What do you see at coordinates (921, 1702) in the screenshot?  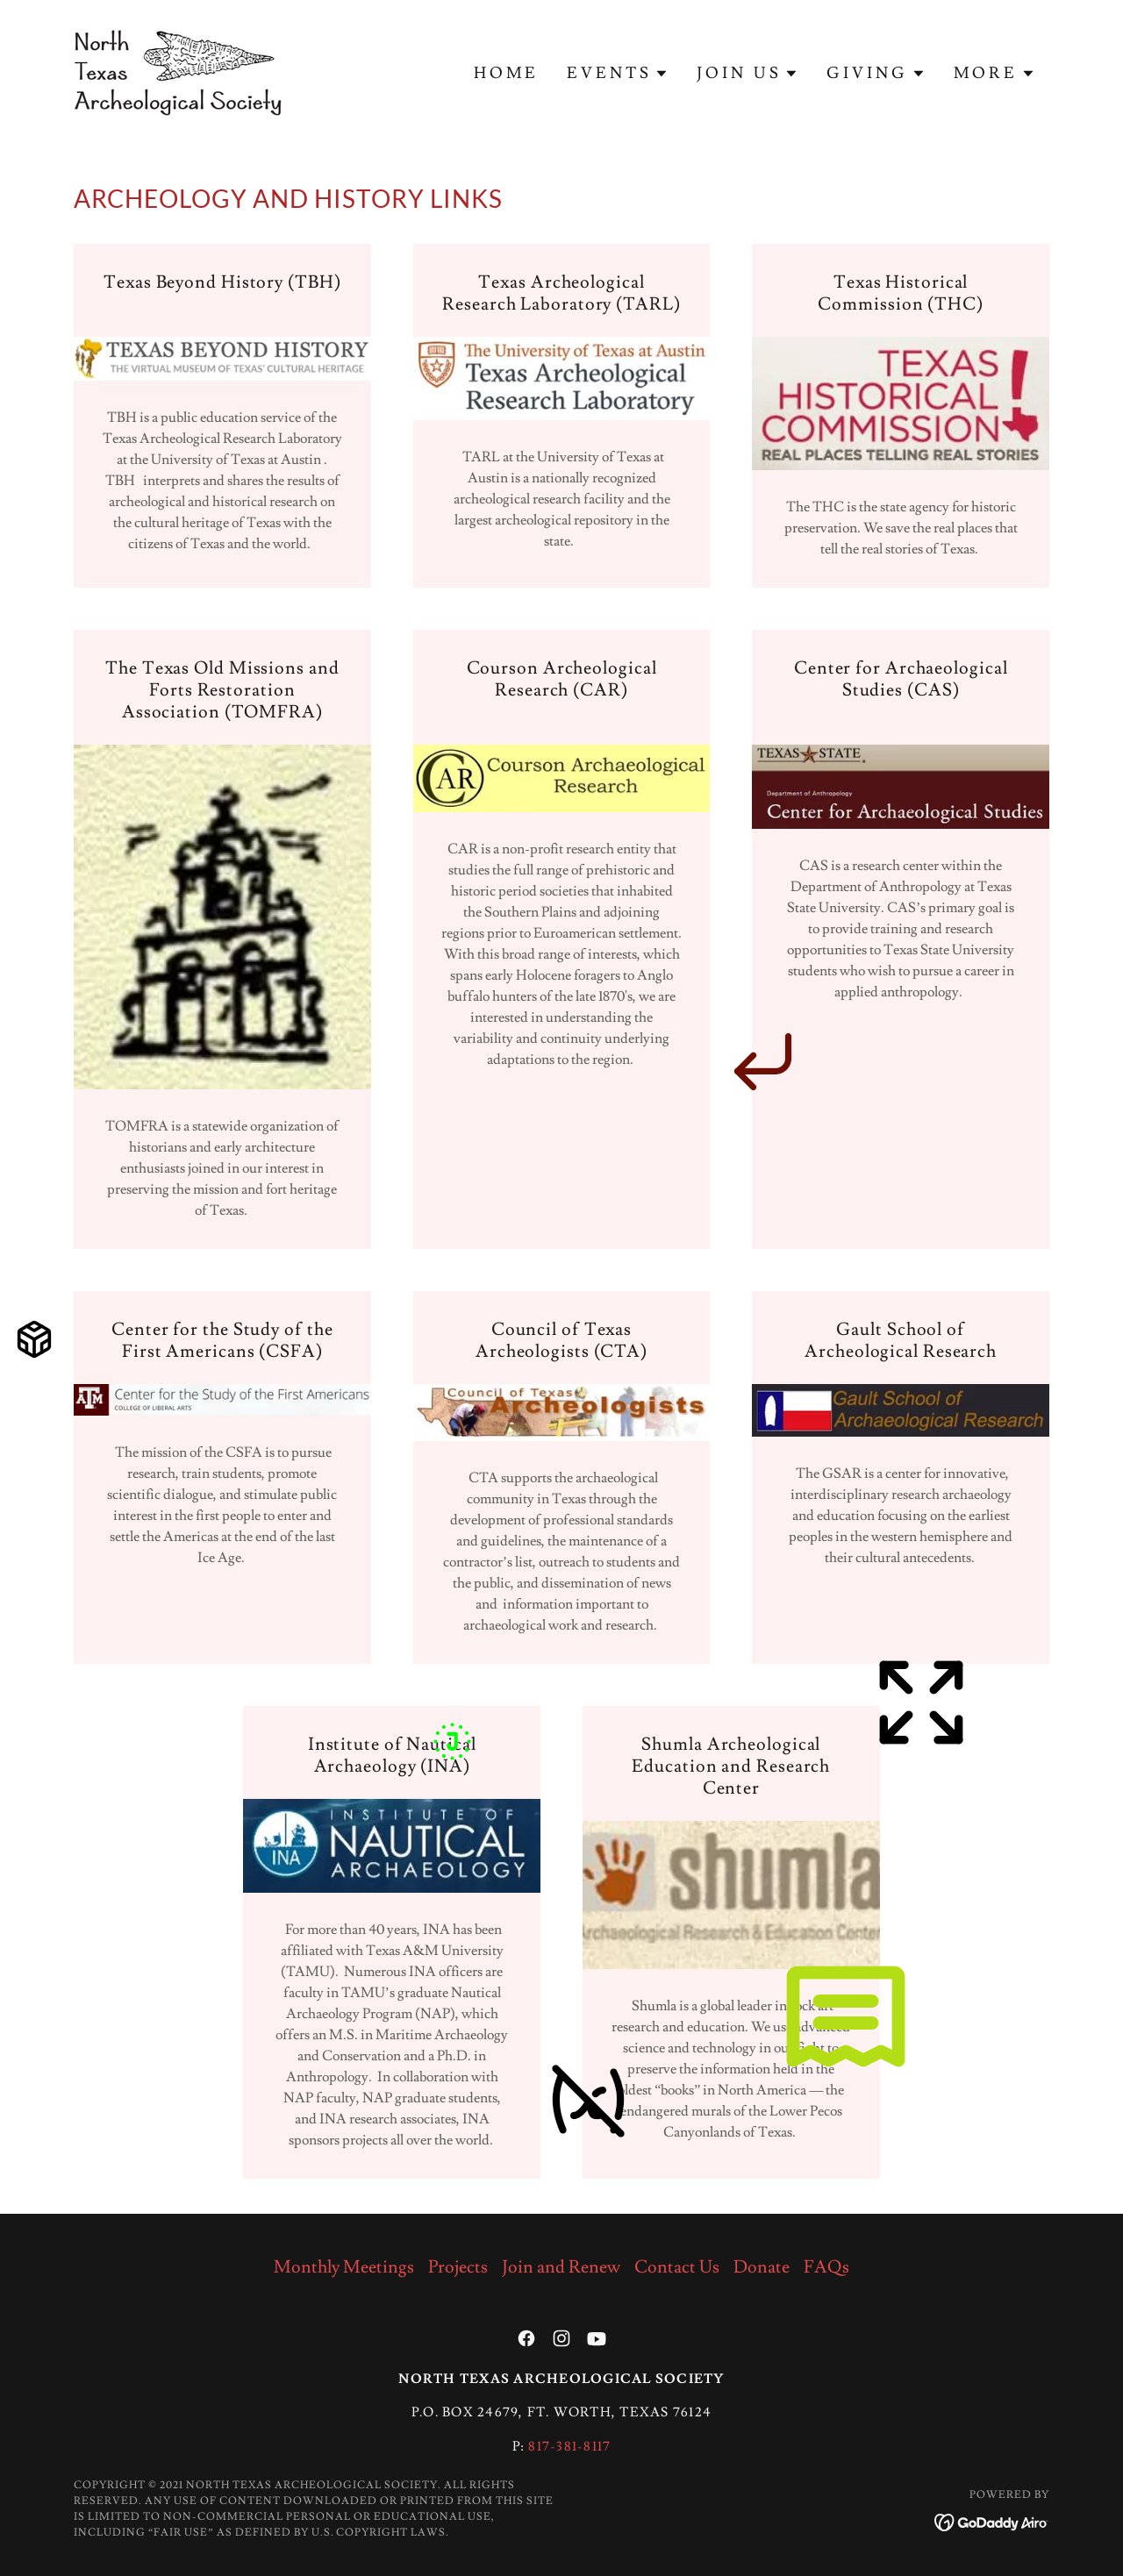 I see `expand to fullscreen mode` at bounding box center [921, 1702].